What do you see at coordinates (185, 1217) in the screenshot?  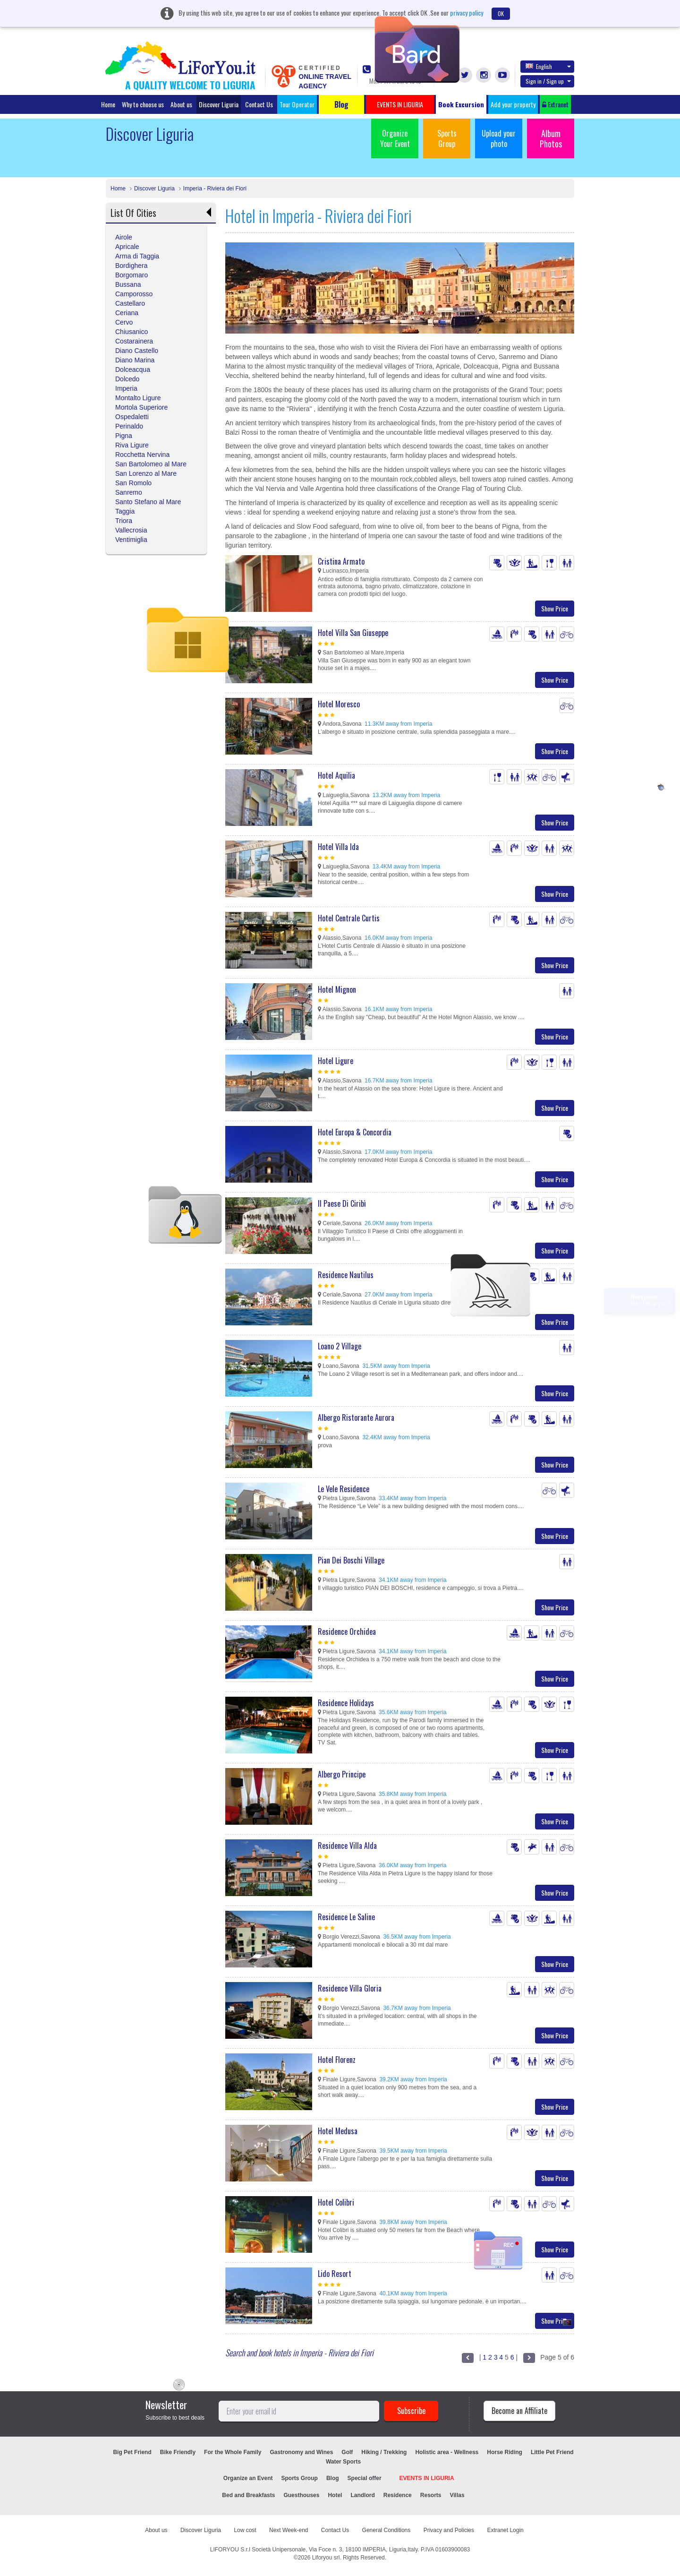 I see `open linux files folder` at bounding box center [185, 1217].